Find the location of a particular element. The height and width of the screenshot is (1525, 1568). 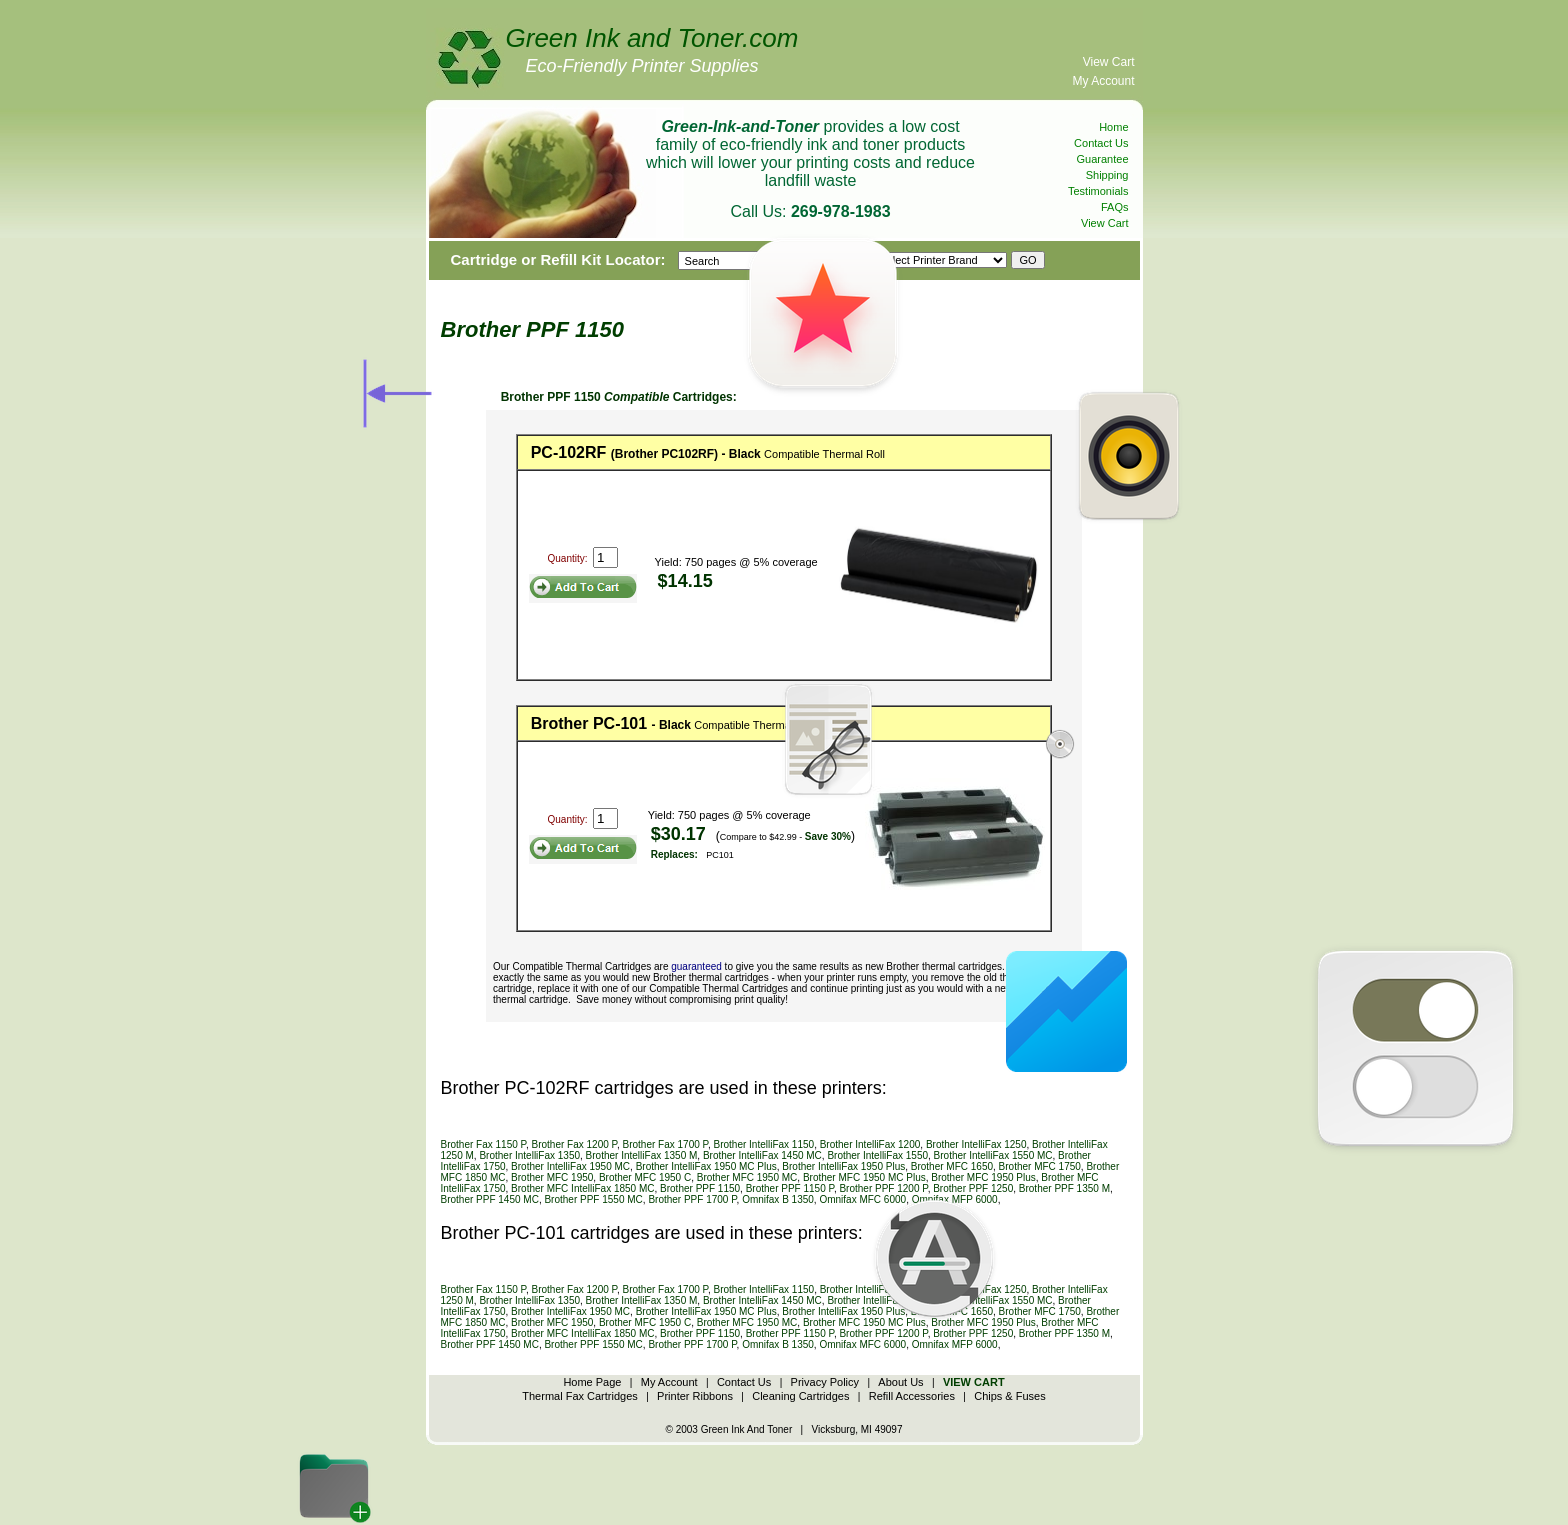

create a new folder is located at coordinates (334, 1486).